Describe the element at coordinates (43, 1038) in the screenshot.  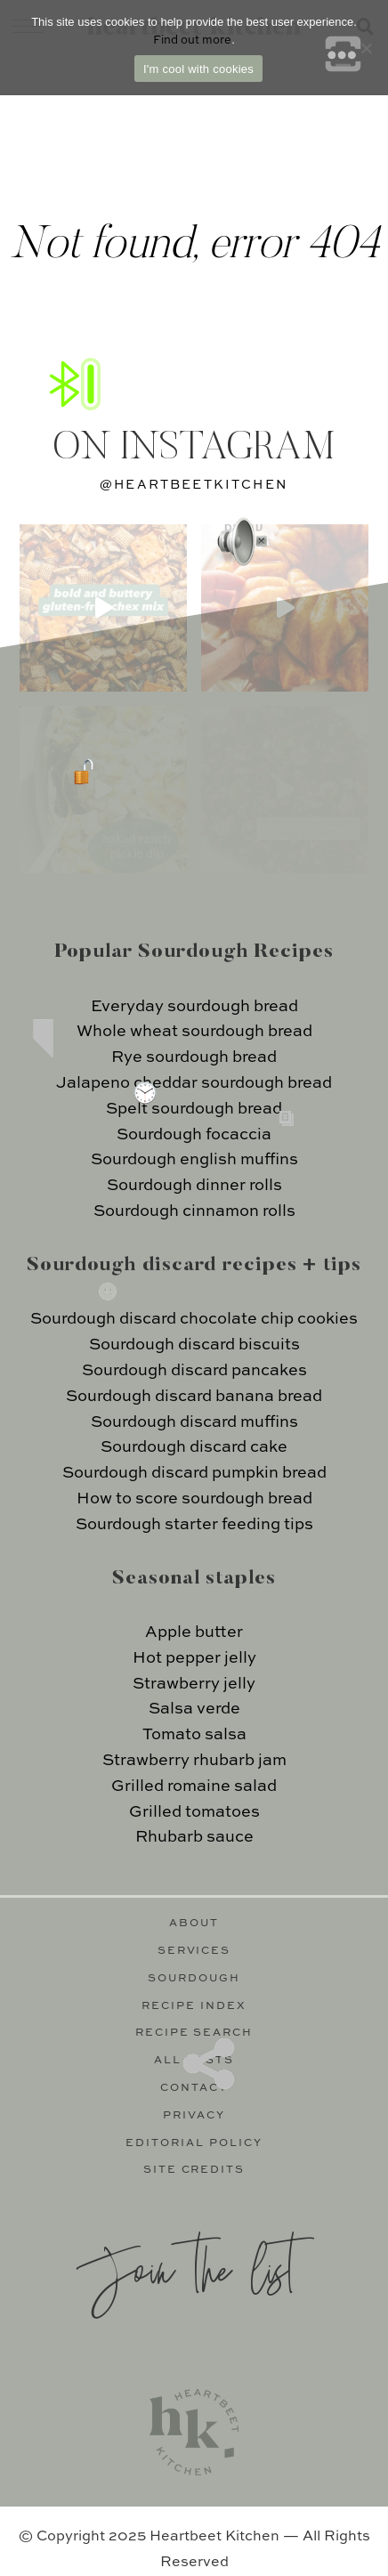
I see `move selection cursor to end of text (right-to-left mode)` at that location.